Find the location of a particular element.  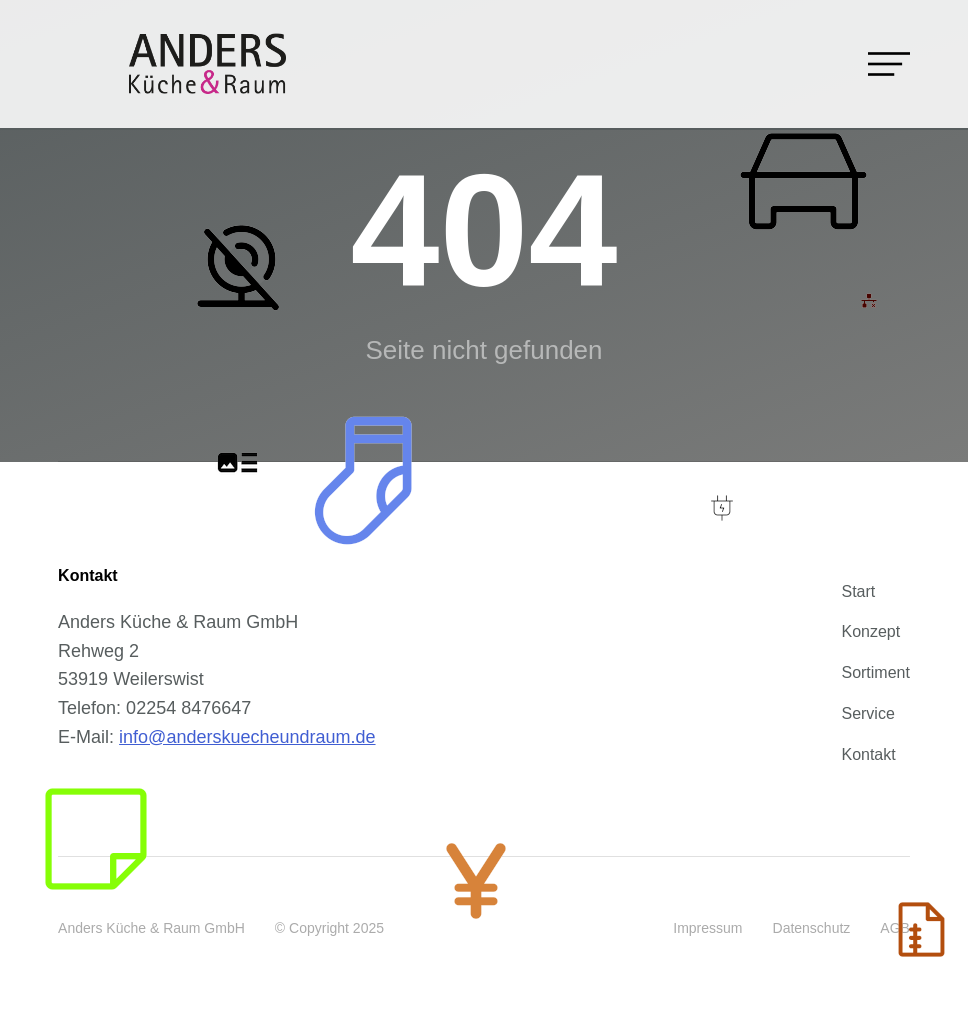

create a new note is located at coordinates (96, 839).